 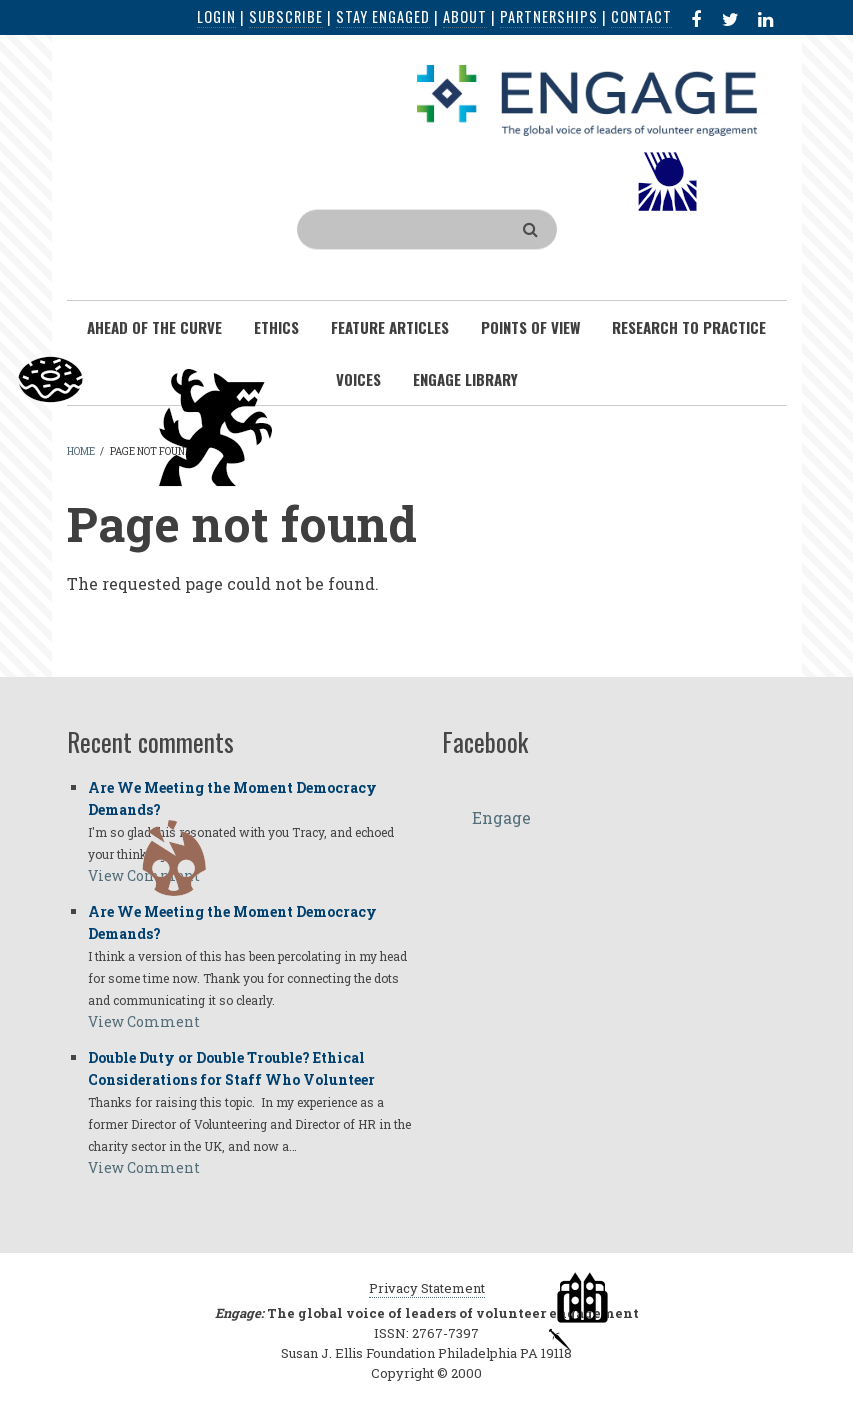 I want to click on access food or bakery category, so click(x=50, y=379).